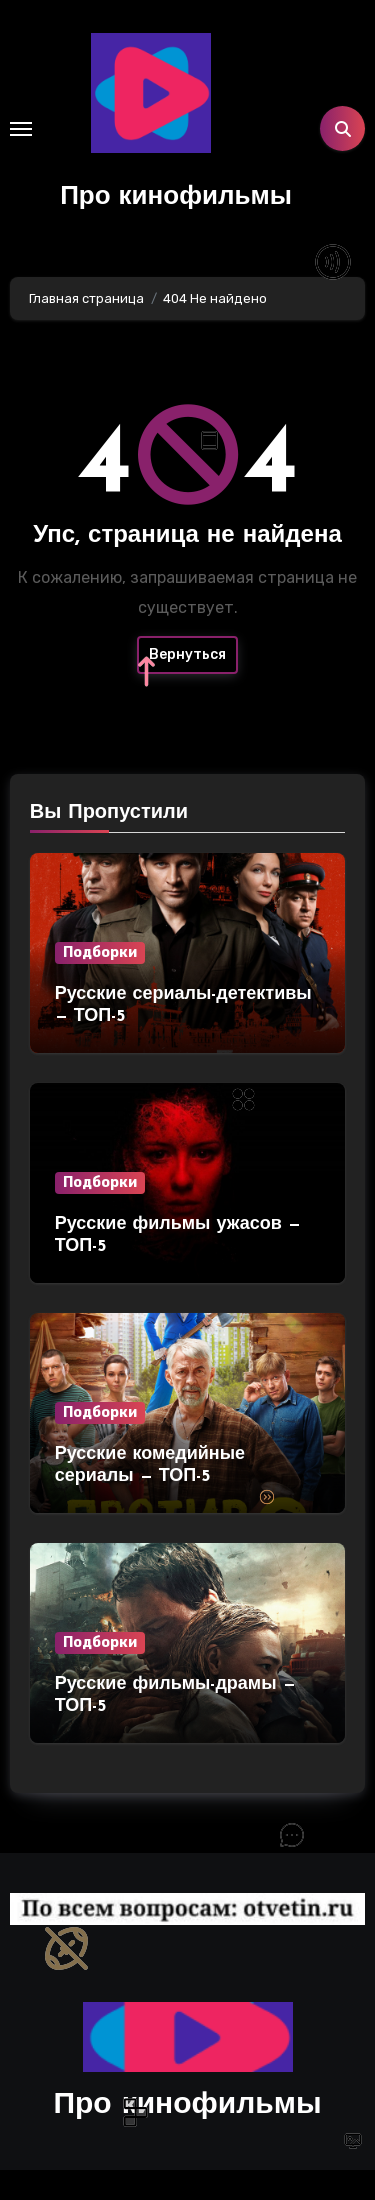 This screenshot has height=2200, width=375. I want to click on skip forward or advance to end, so click(267, 1497).